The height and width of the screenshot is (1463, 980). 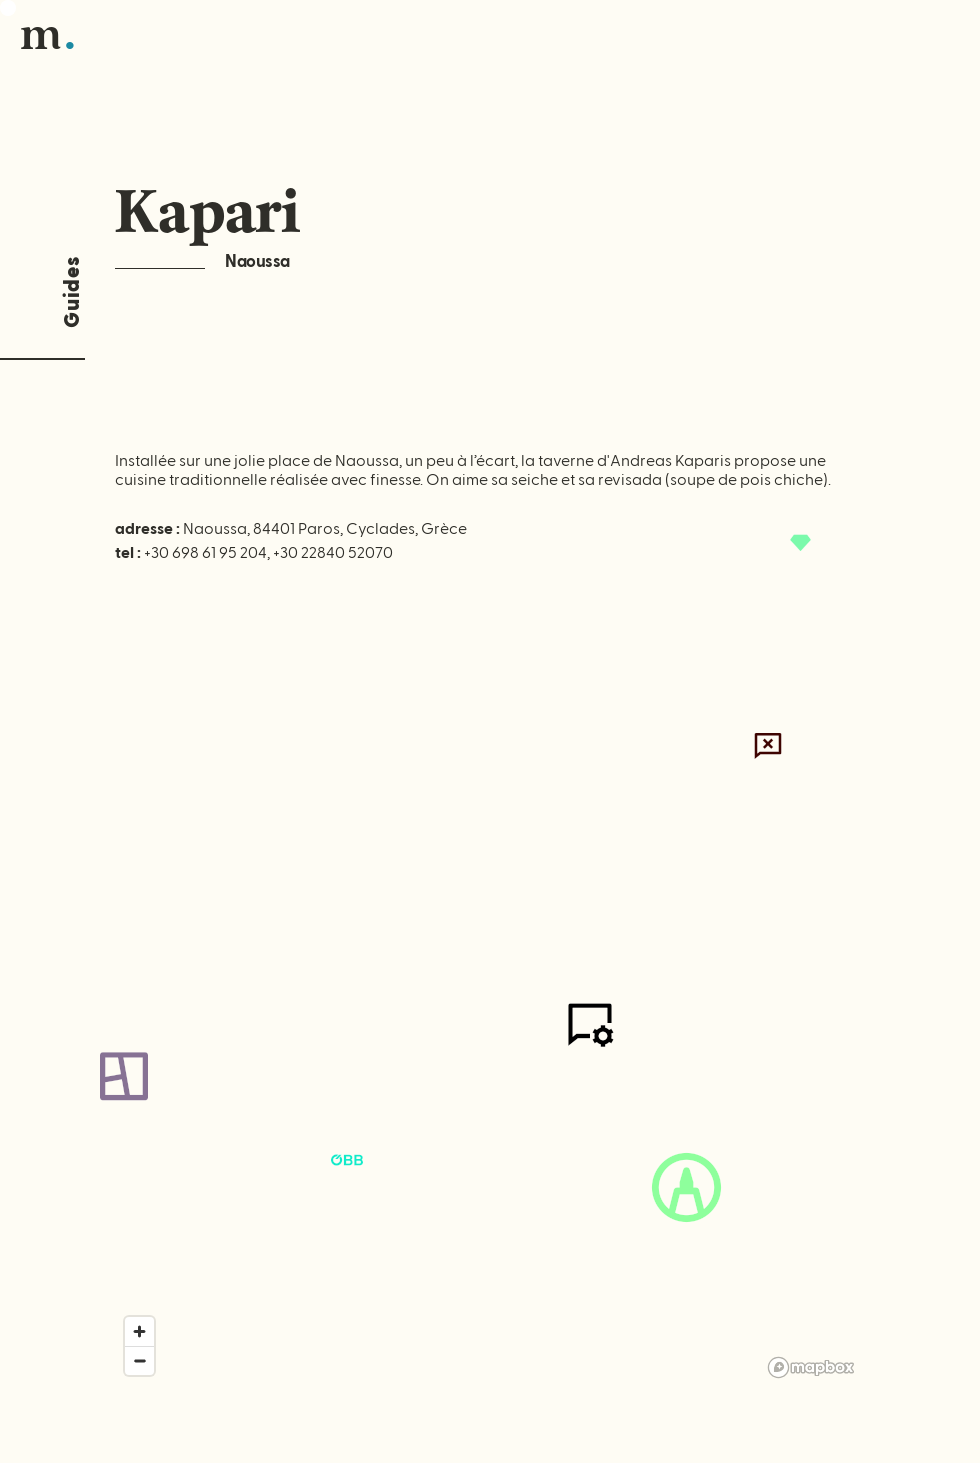 What do you see at coordinates (124, 1076) in the screenshot?
I see `create a photo collage` at bounding box center [124, 1076].